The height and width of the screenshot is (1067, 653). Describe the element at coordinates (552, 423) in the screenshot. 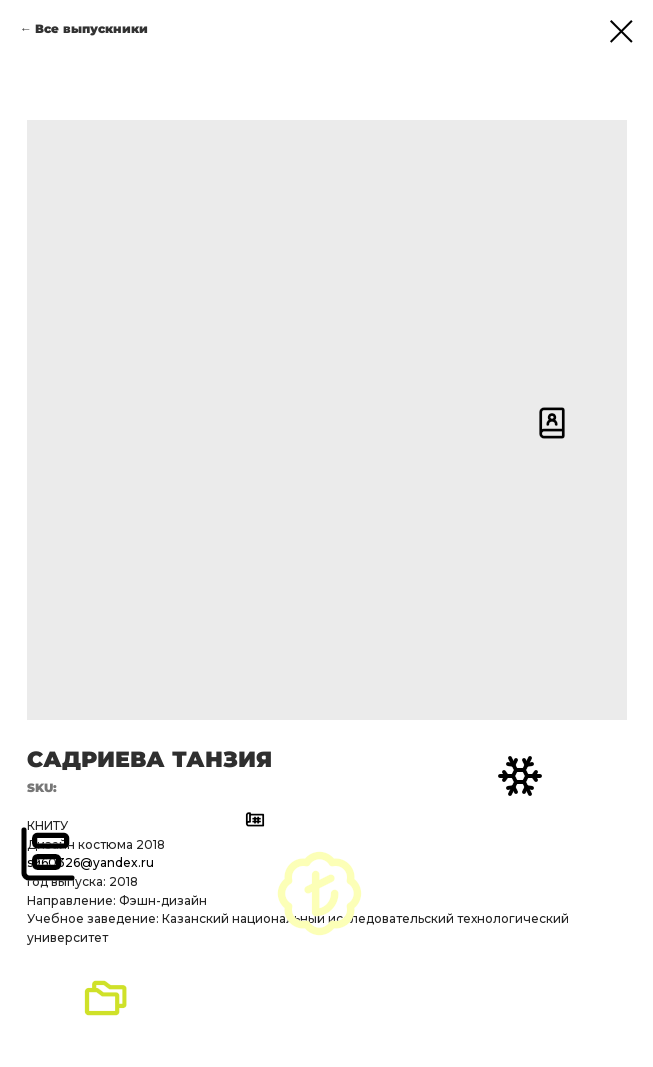

I see `view contact directory` at that location.